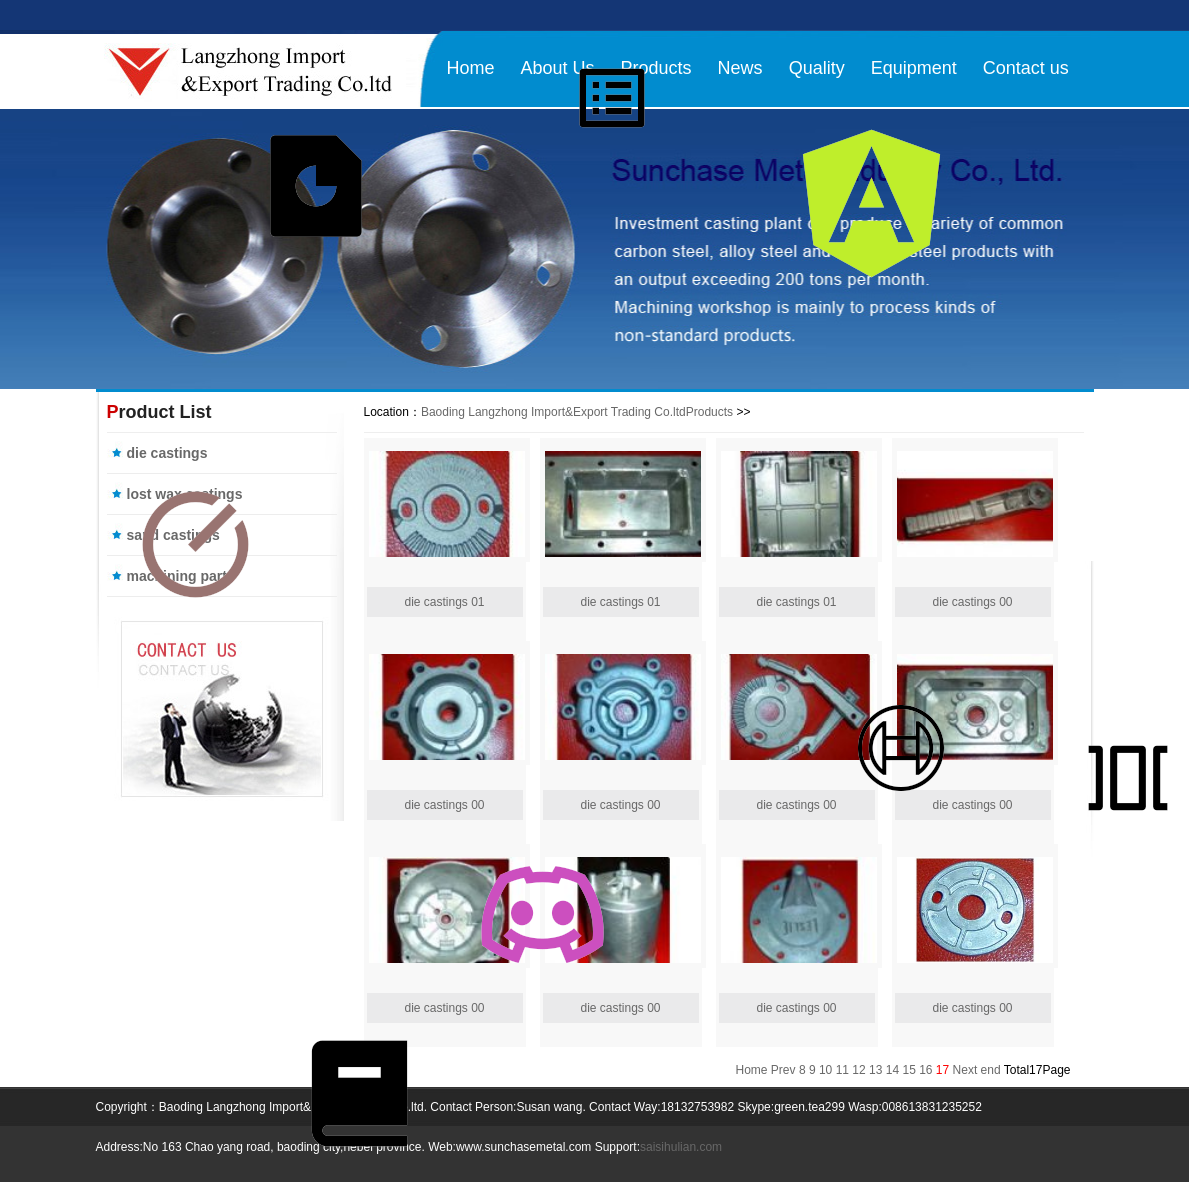 Image resolution: width=1189 pixels, height=1182 pixels. Describe the element at coordinates (612, 98) in the screenshot. I see `switch to list view` at that location.